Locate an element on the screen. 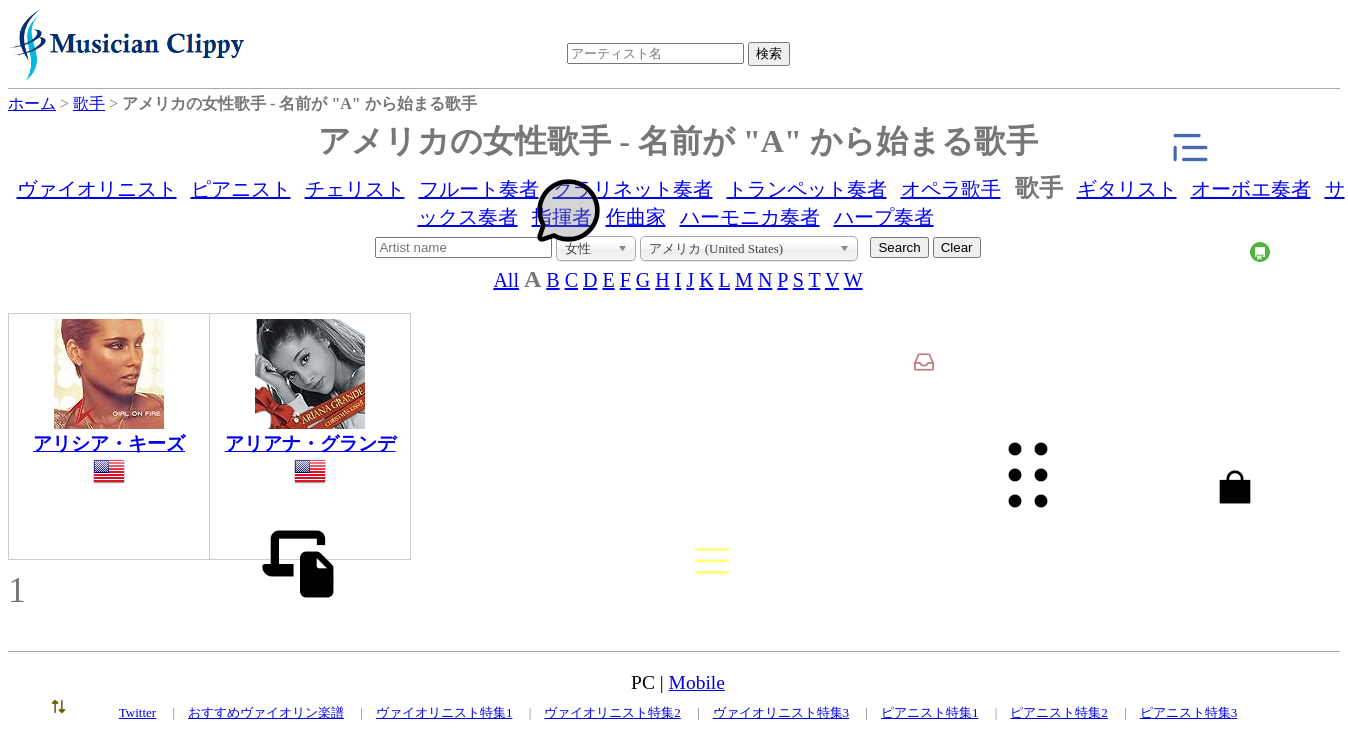  drag to reorder items in a list is located at coordinates (1028, 475).